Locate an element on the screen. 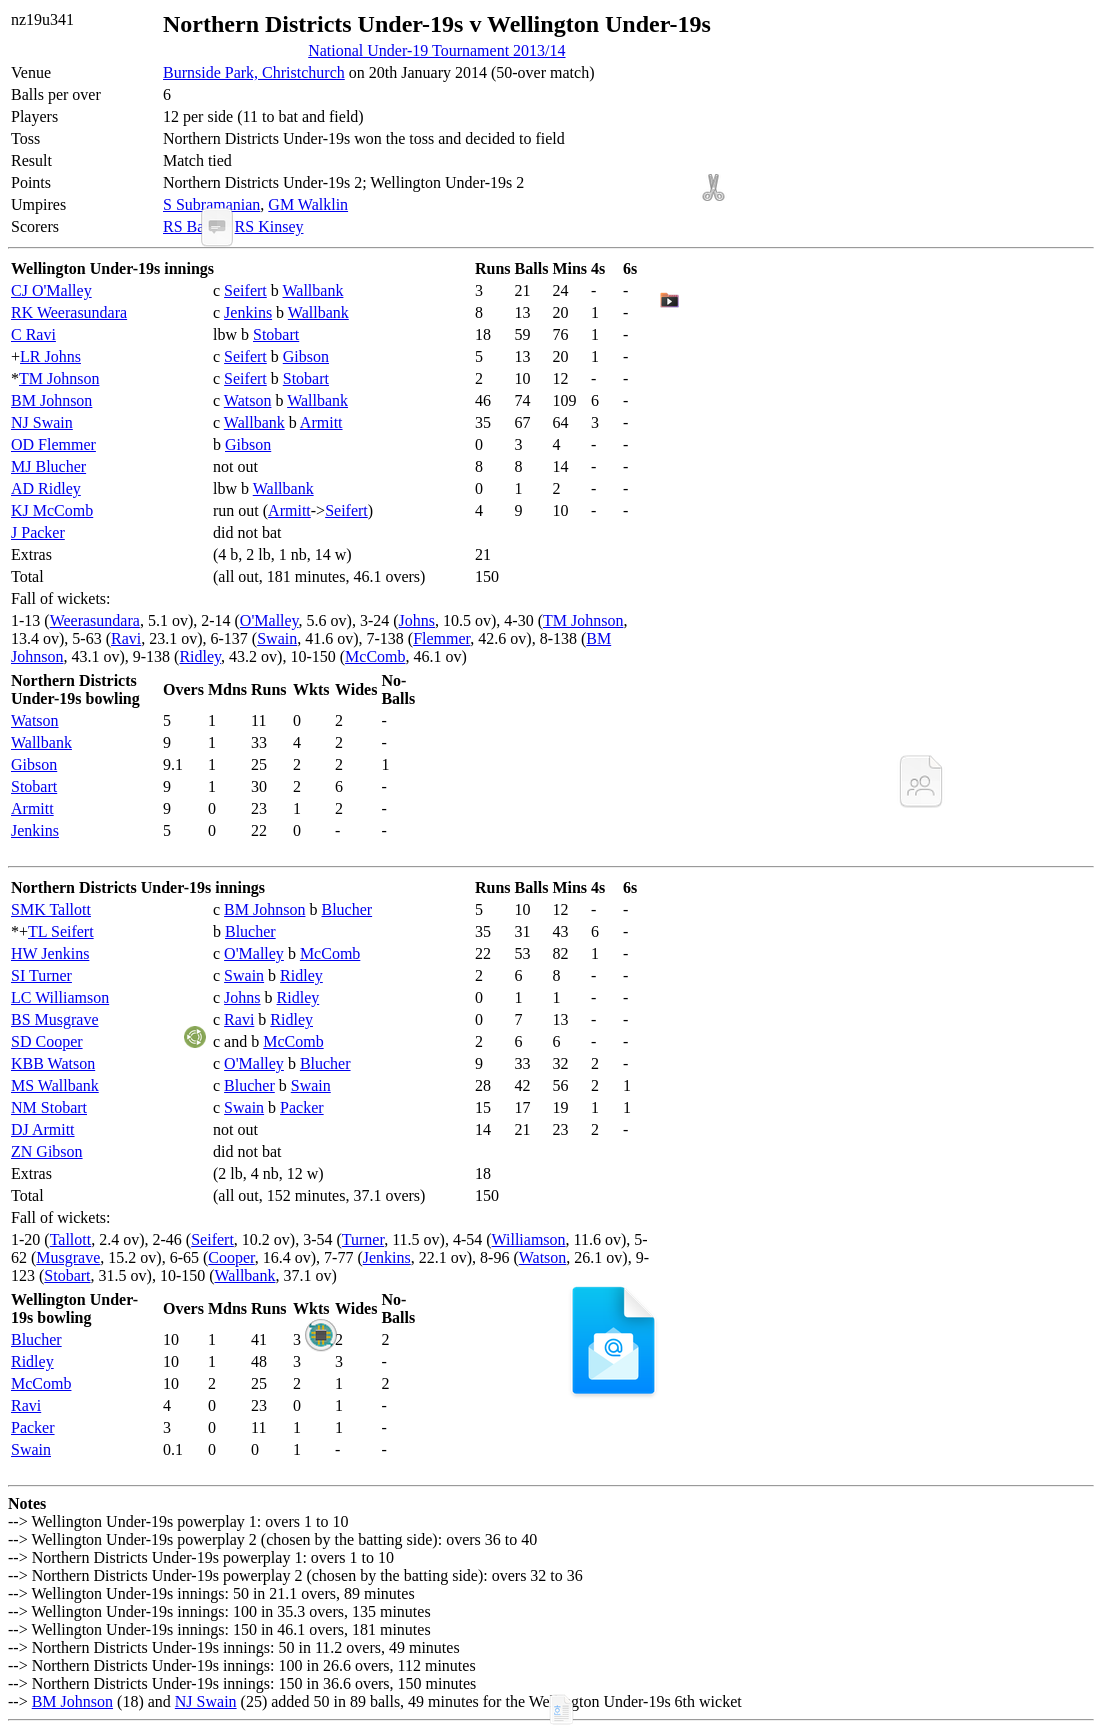 The image size is (1102, 1729). access hardware driver settings is located at coordinates (321, 1335).